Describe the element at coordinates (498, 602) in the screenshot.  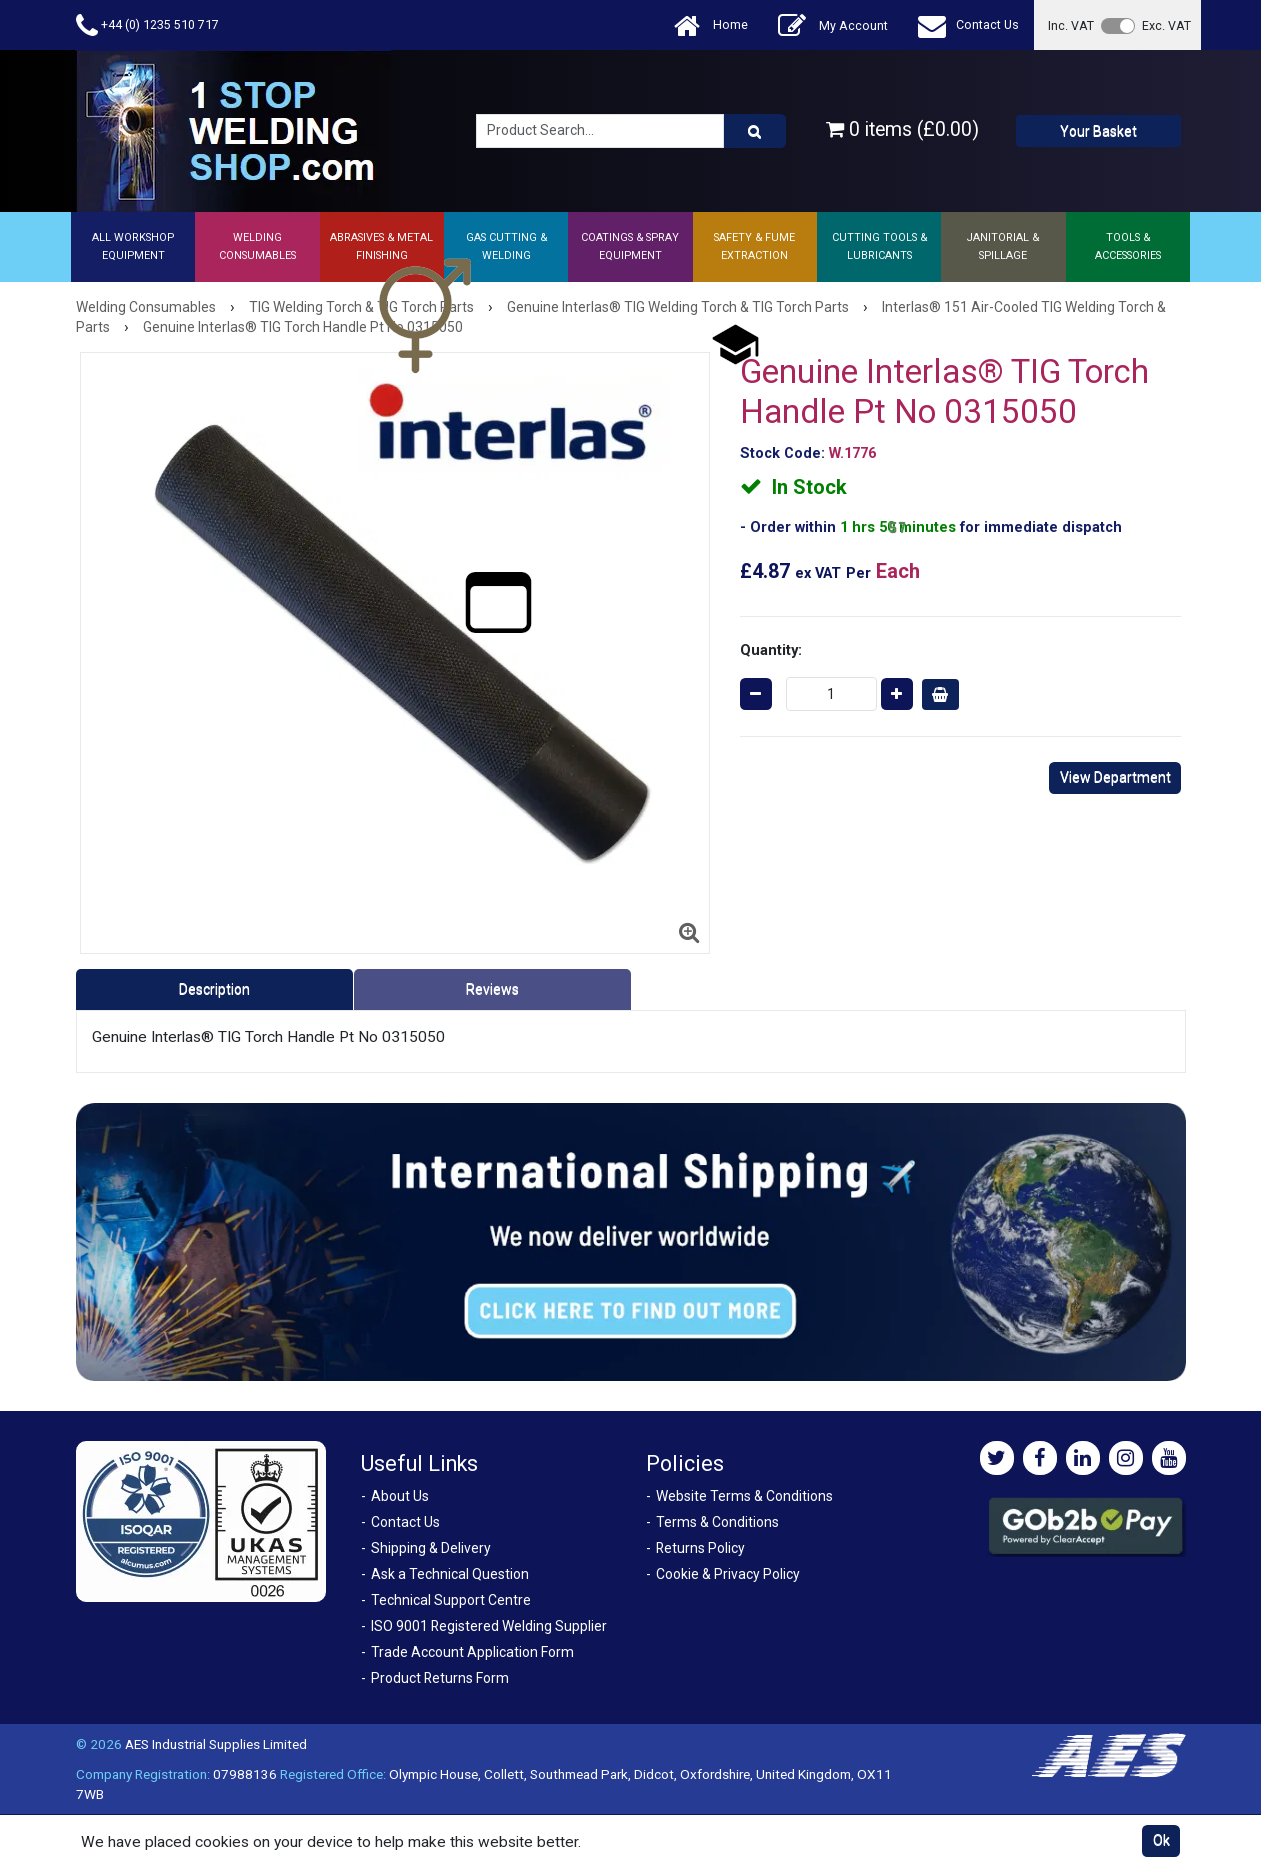
I see `open multiple browser windows` at that location.